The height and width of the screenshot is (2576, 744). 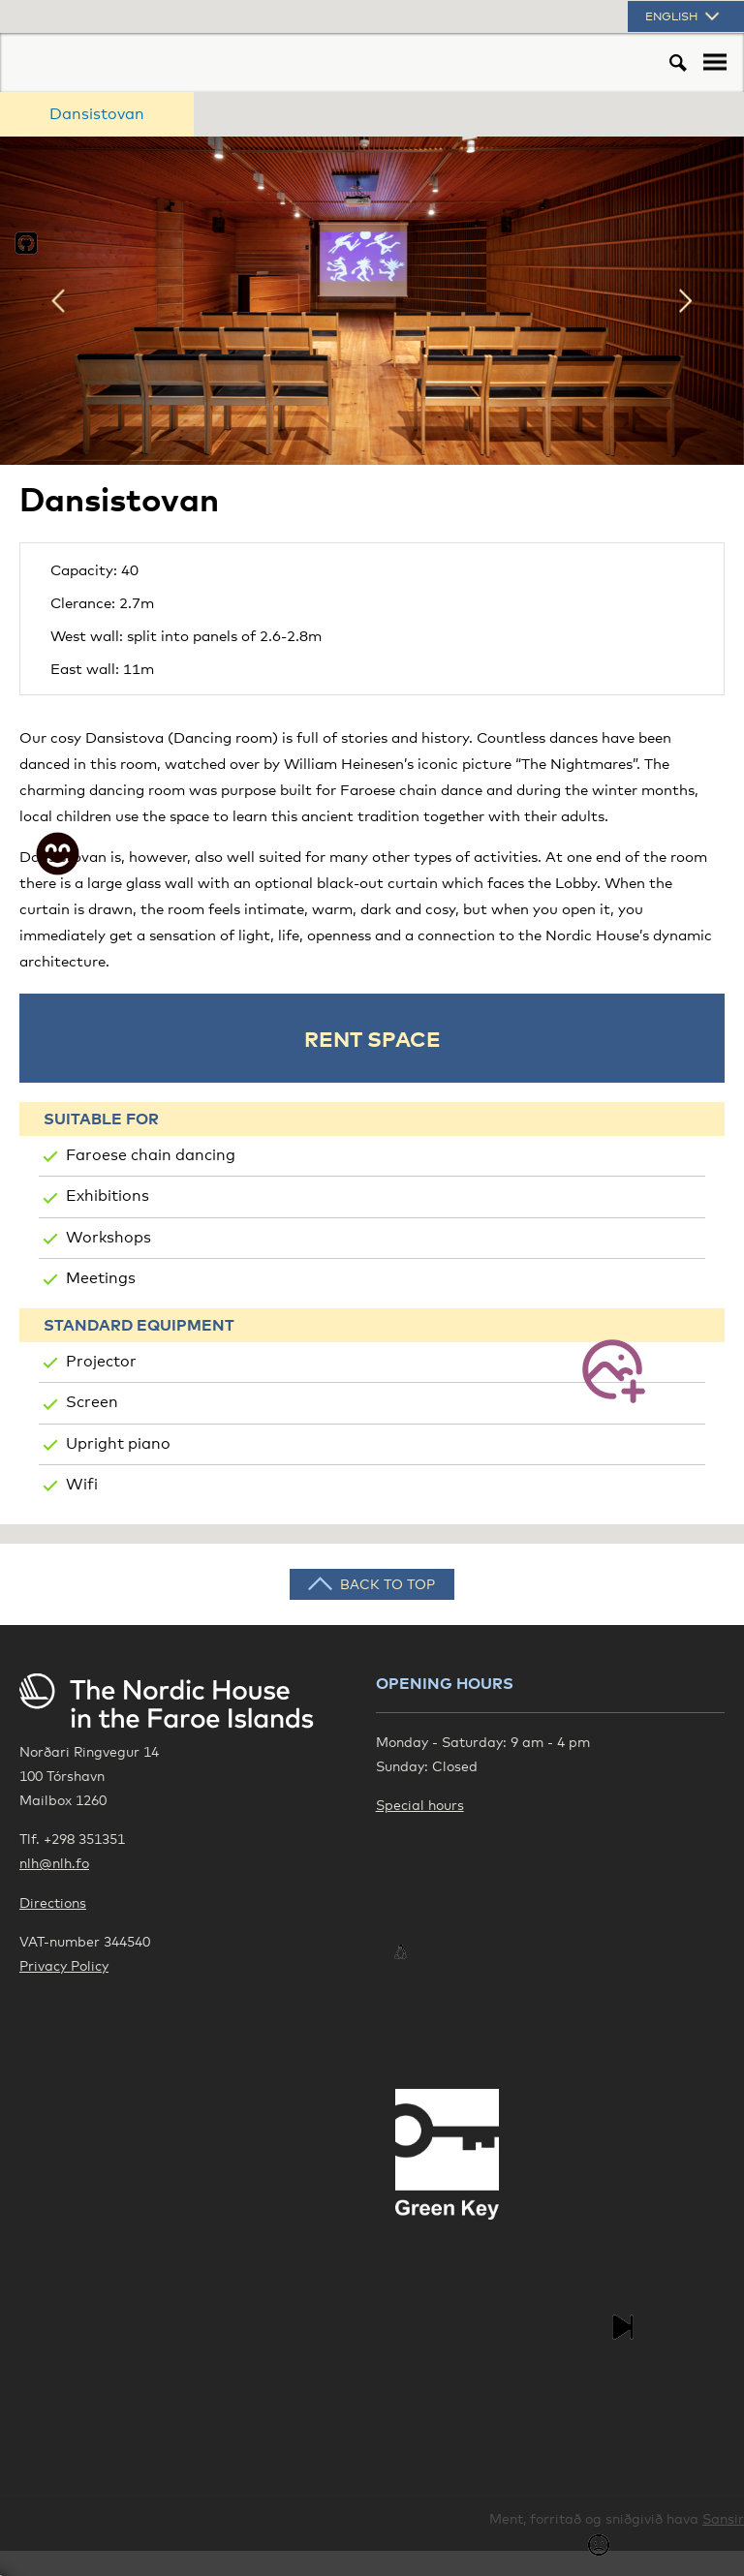 I want to click on indicates linux operating system compatibility, so click(x=400, y=1951).